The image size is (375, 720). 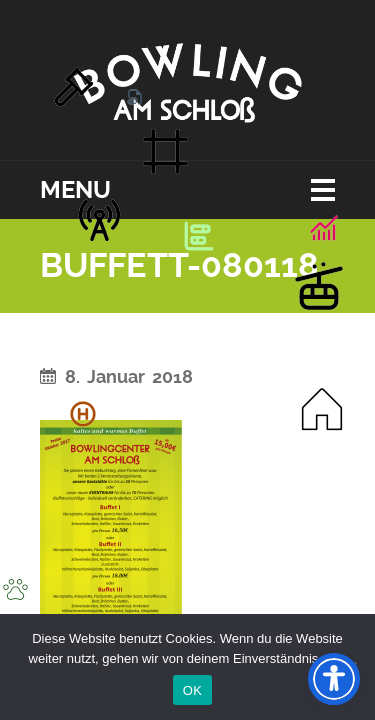 What do you see at coordinates (15, 589) in the screenshot?
I see `access pet-related features or settings` at bounding box center [15, 589].